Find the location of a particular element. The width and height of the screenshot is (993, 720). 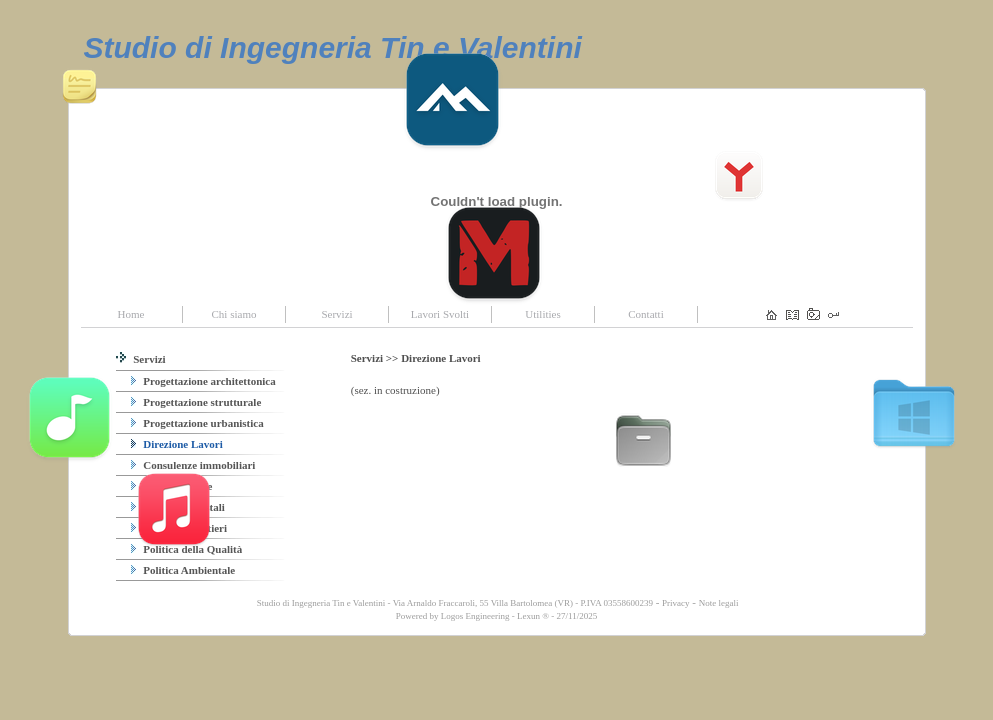

open yandex browser is located at coordinates (739, 175).